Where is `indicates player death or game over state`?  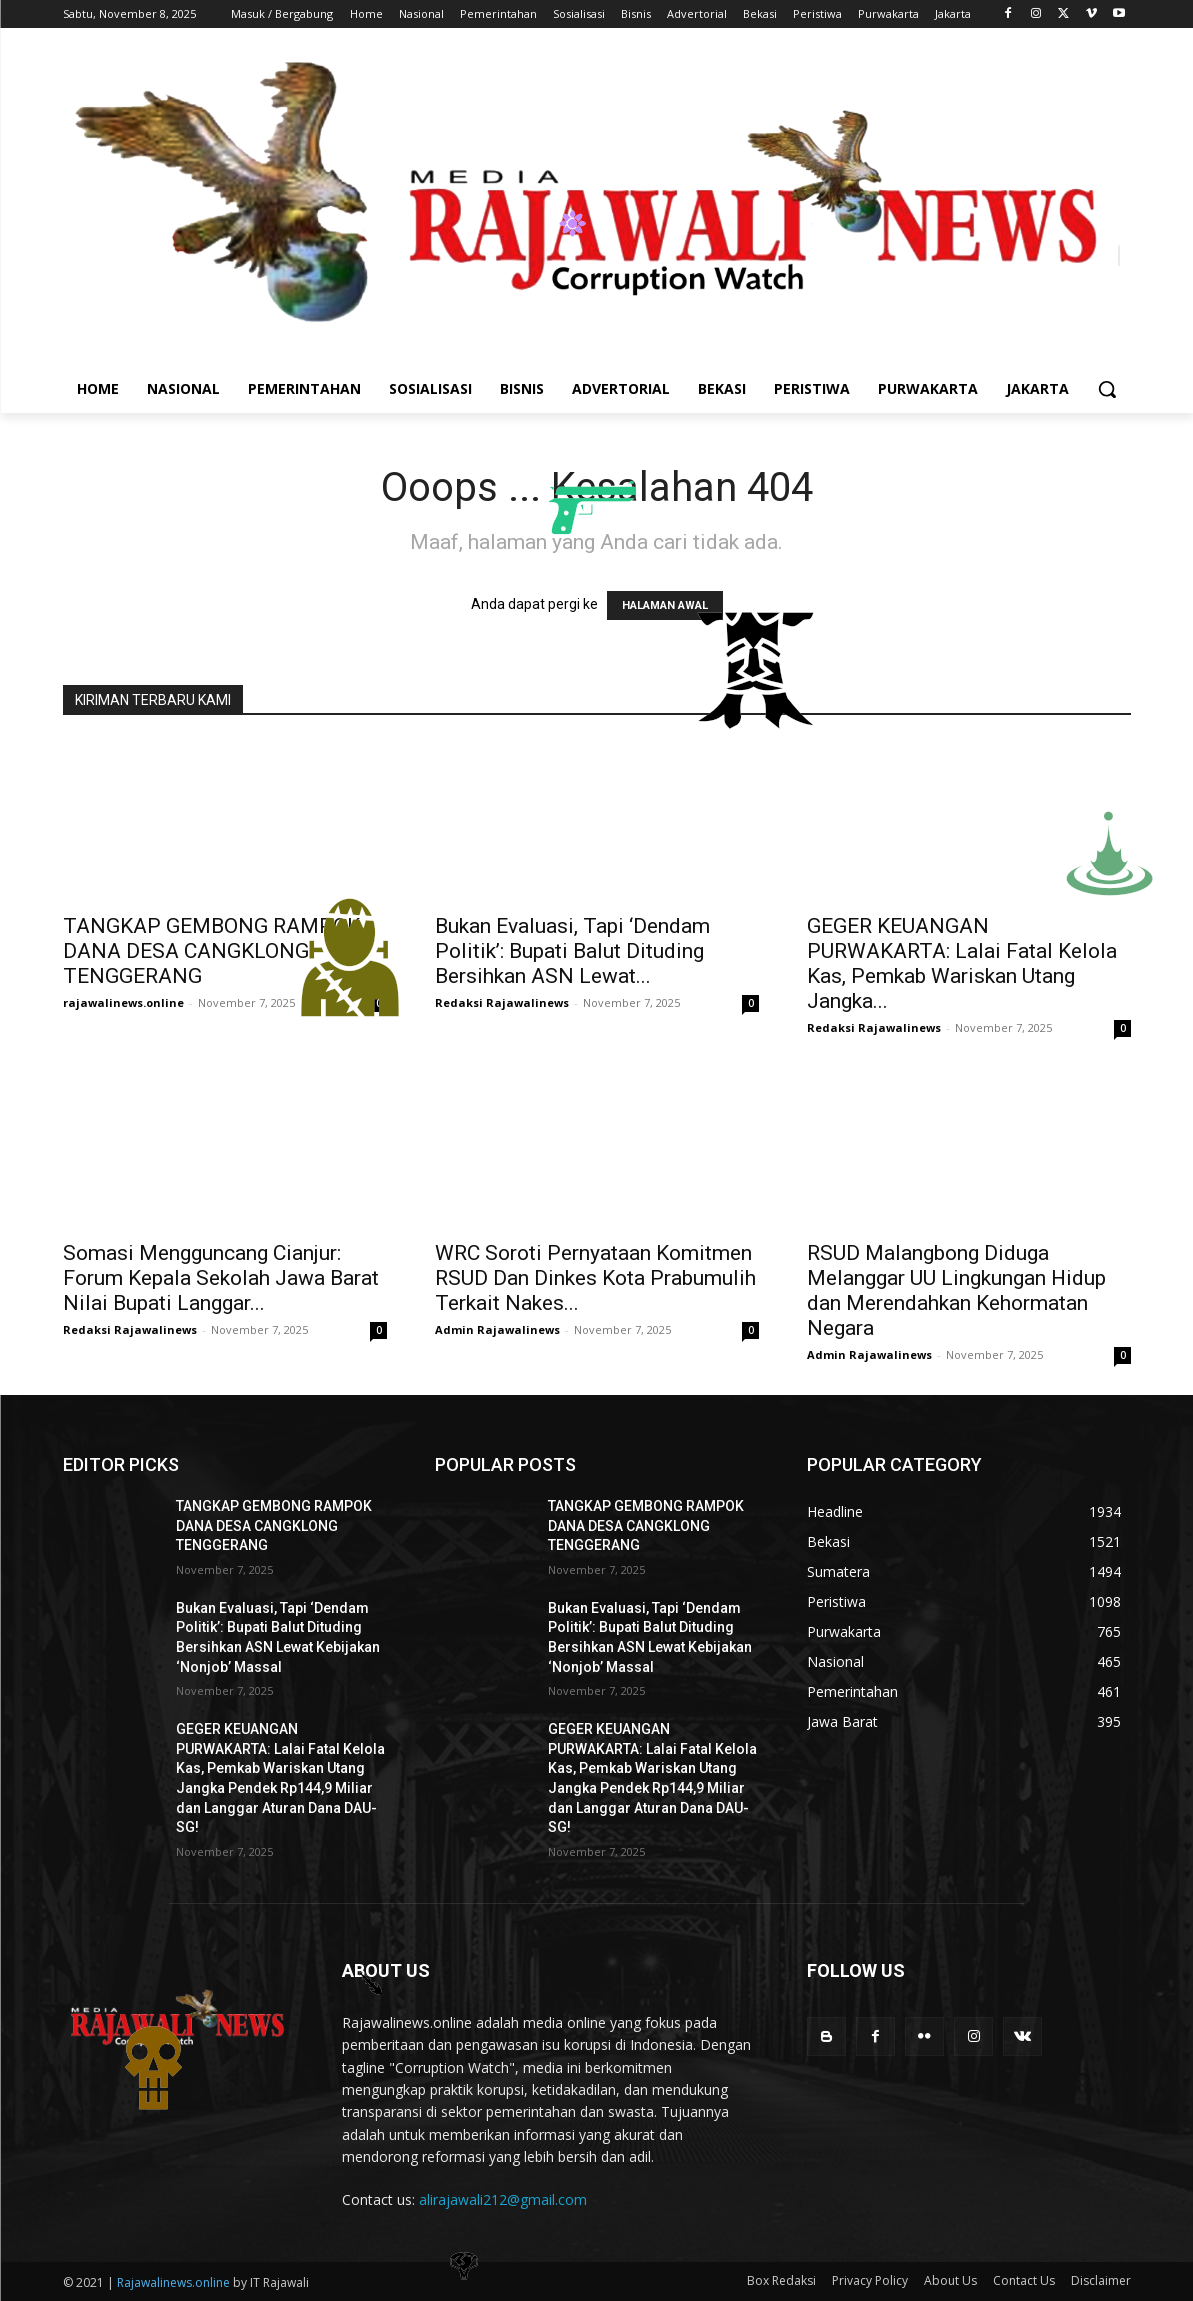 indicates player death or game over state is located at coordinates (153, 2067).